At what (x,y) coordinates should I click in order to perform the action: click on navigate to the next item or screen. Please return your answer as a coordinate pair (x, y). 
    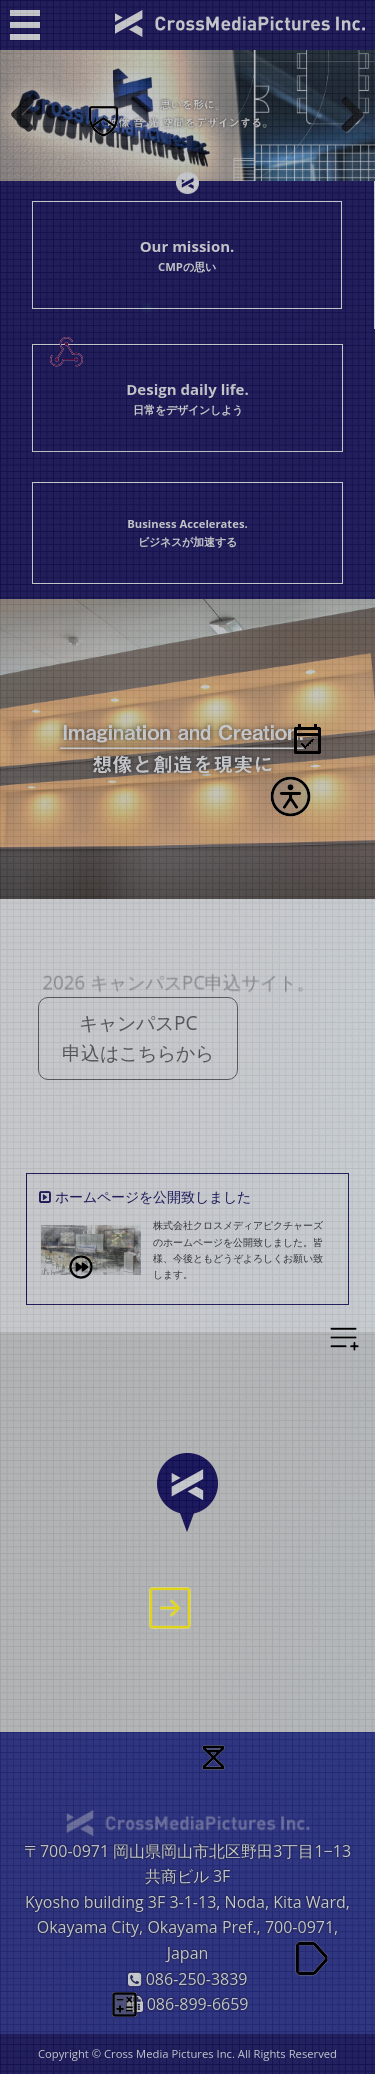
    Looking at the image, I should click on (170, 1608).